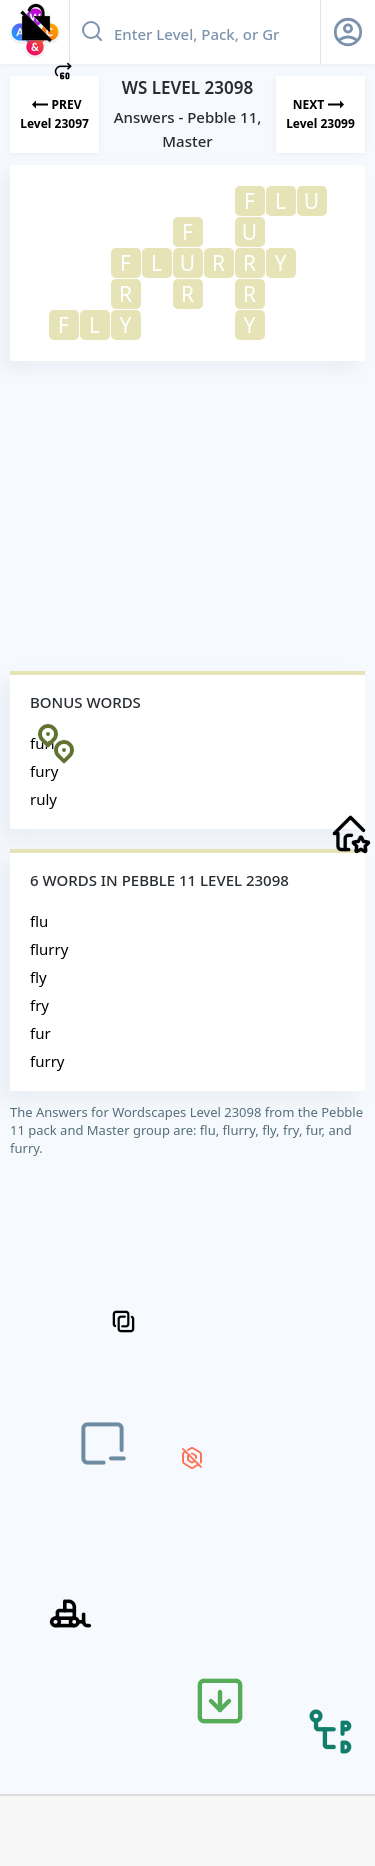 This screenshot has height=1866, width=375. Describe the element at coordinates (56, 744) in the screenshot. I see `view multiple saved locations` at that location.